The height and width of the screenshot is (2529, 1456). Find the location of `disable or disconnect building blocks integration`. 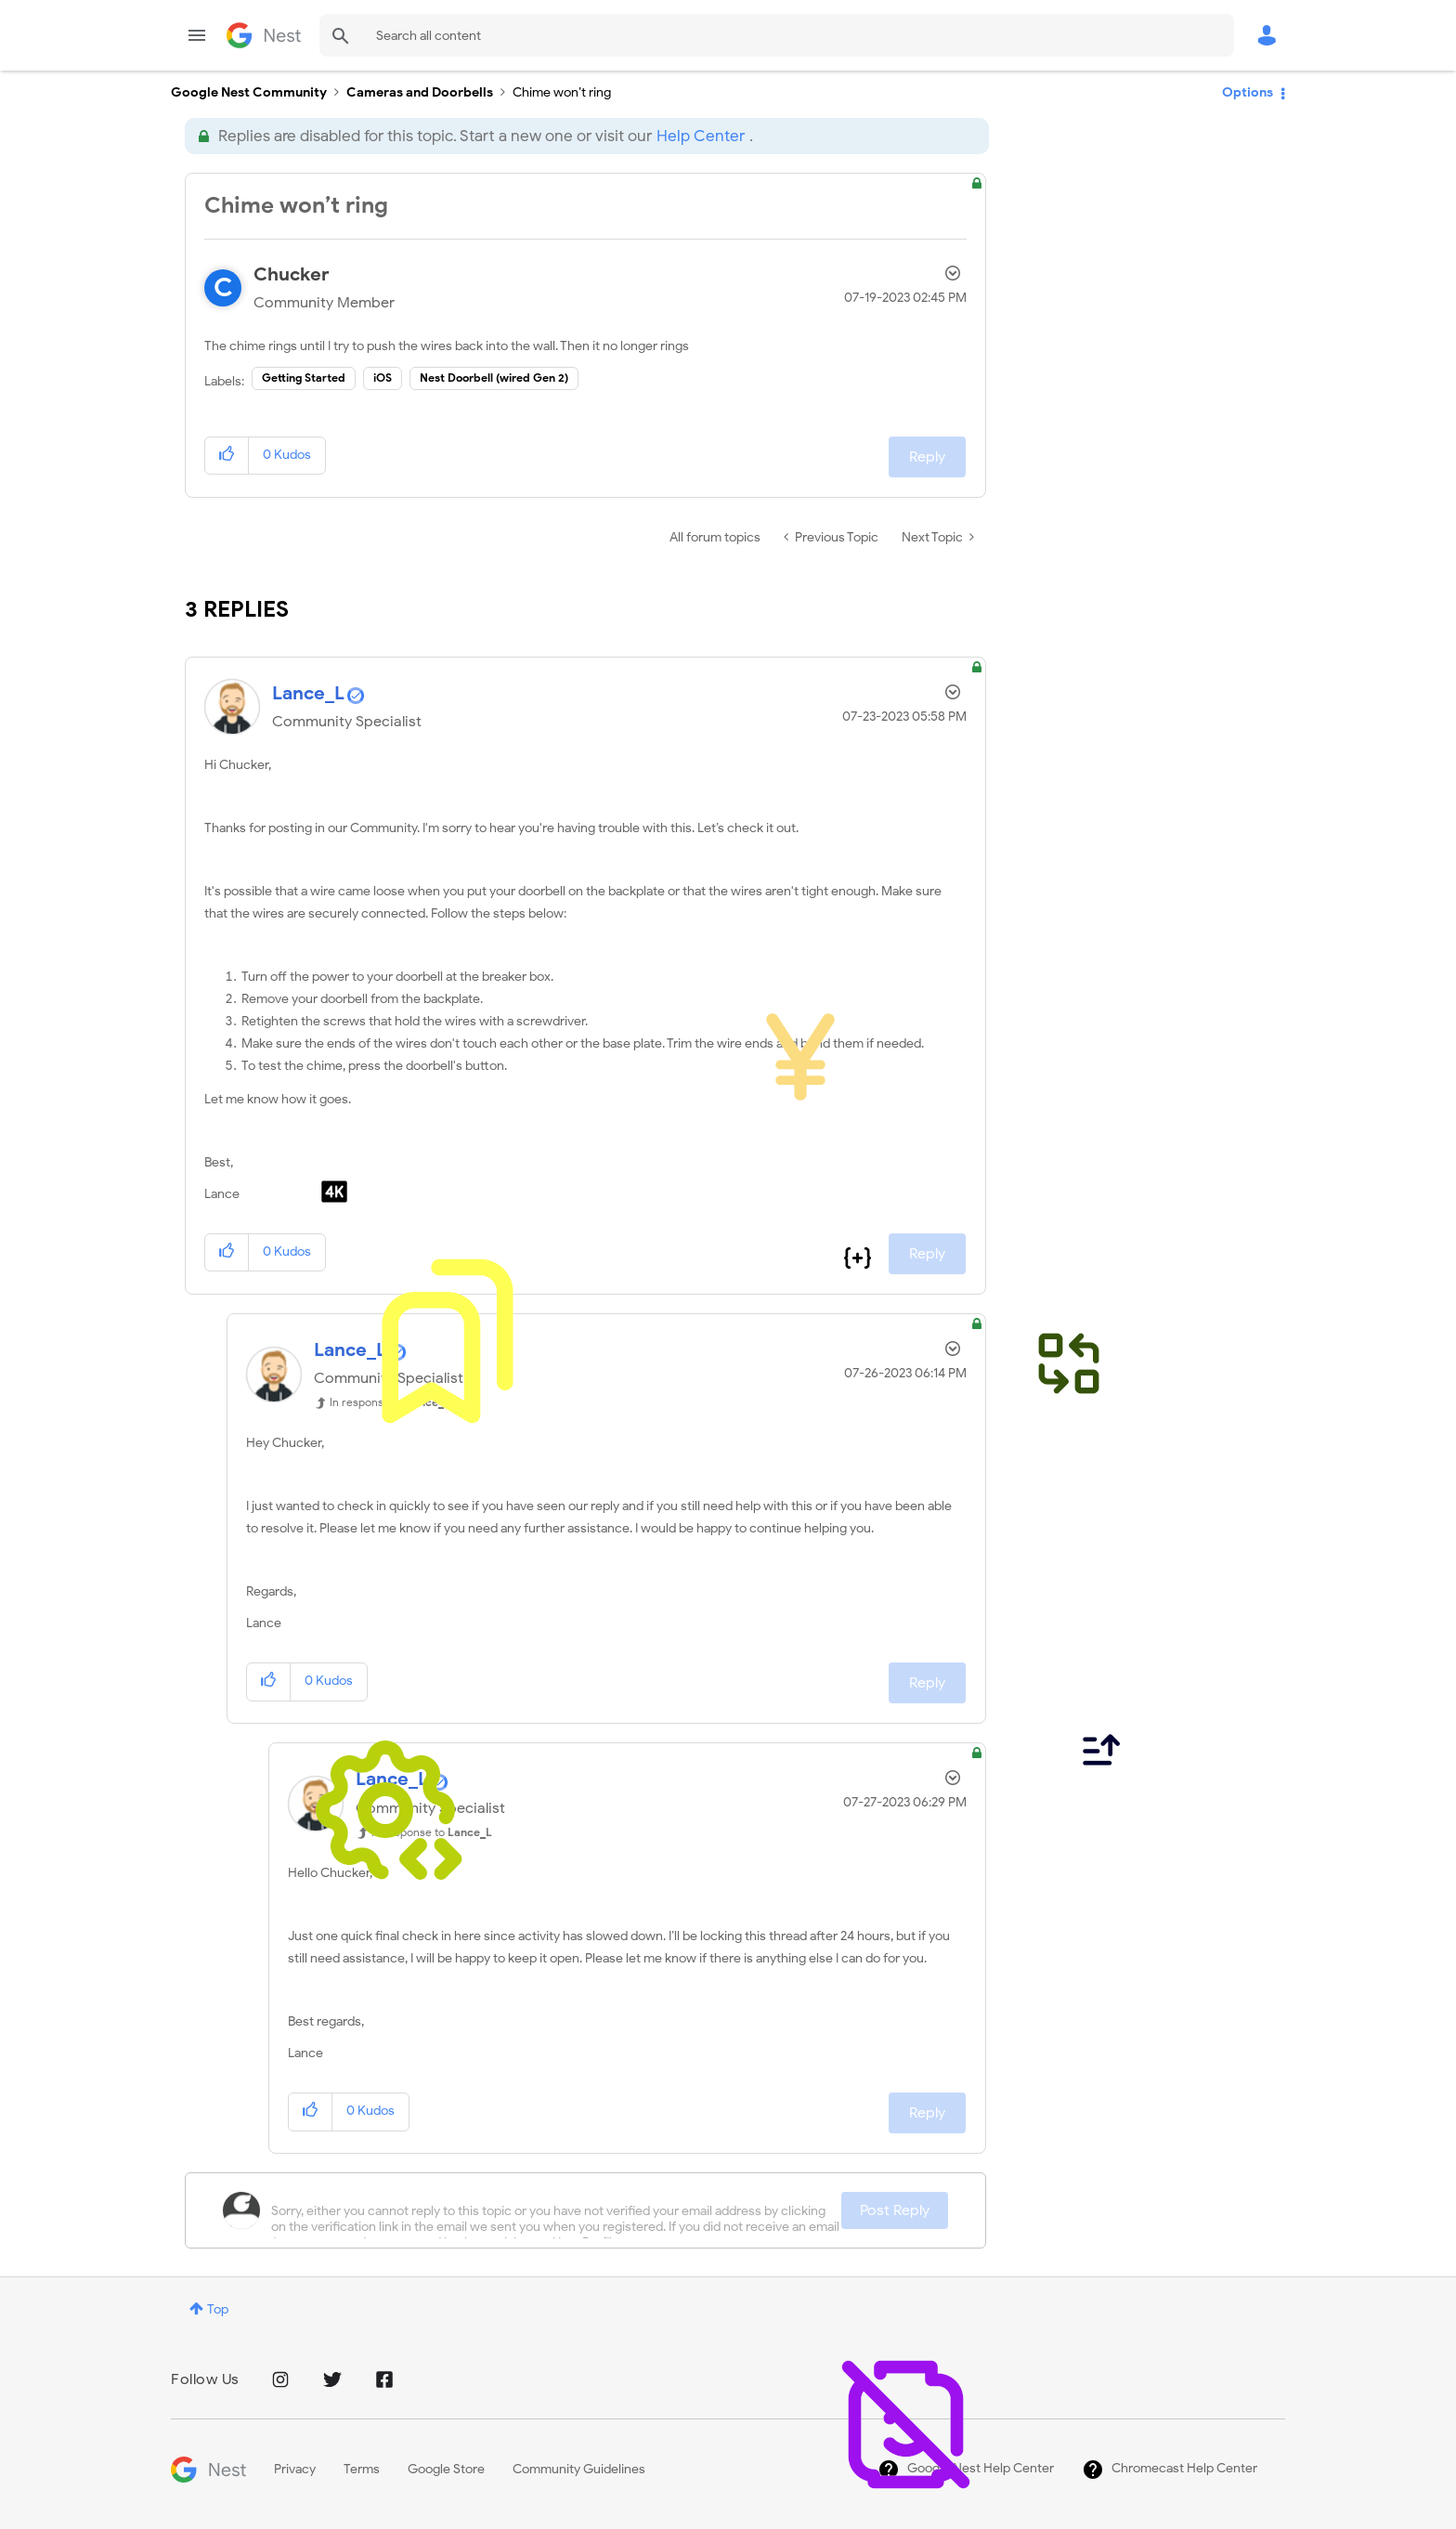

disable or disconnect building blocks integration is located at coordinates (905, 2424).